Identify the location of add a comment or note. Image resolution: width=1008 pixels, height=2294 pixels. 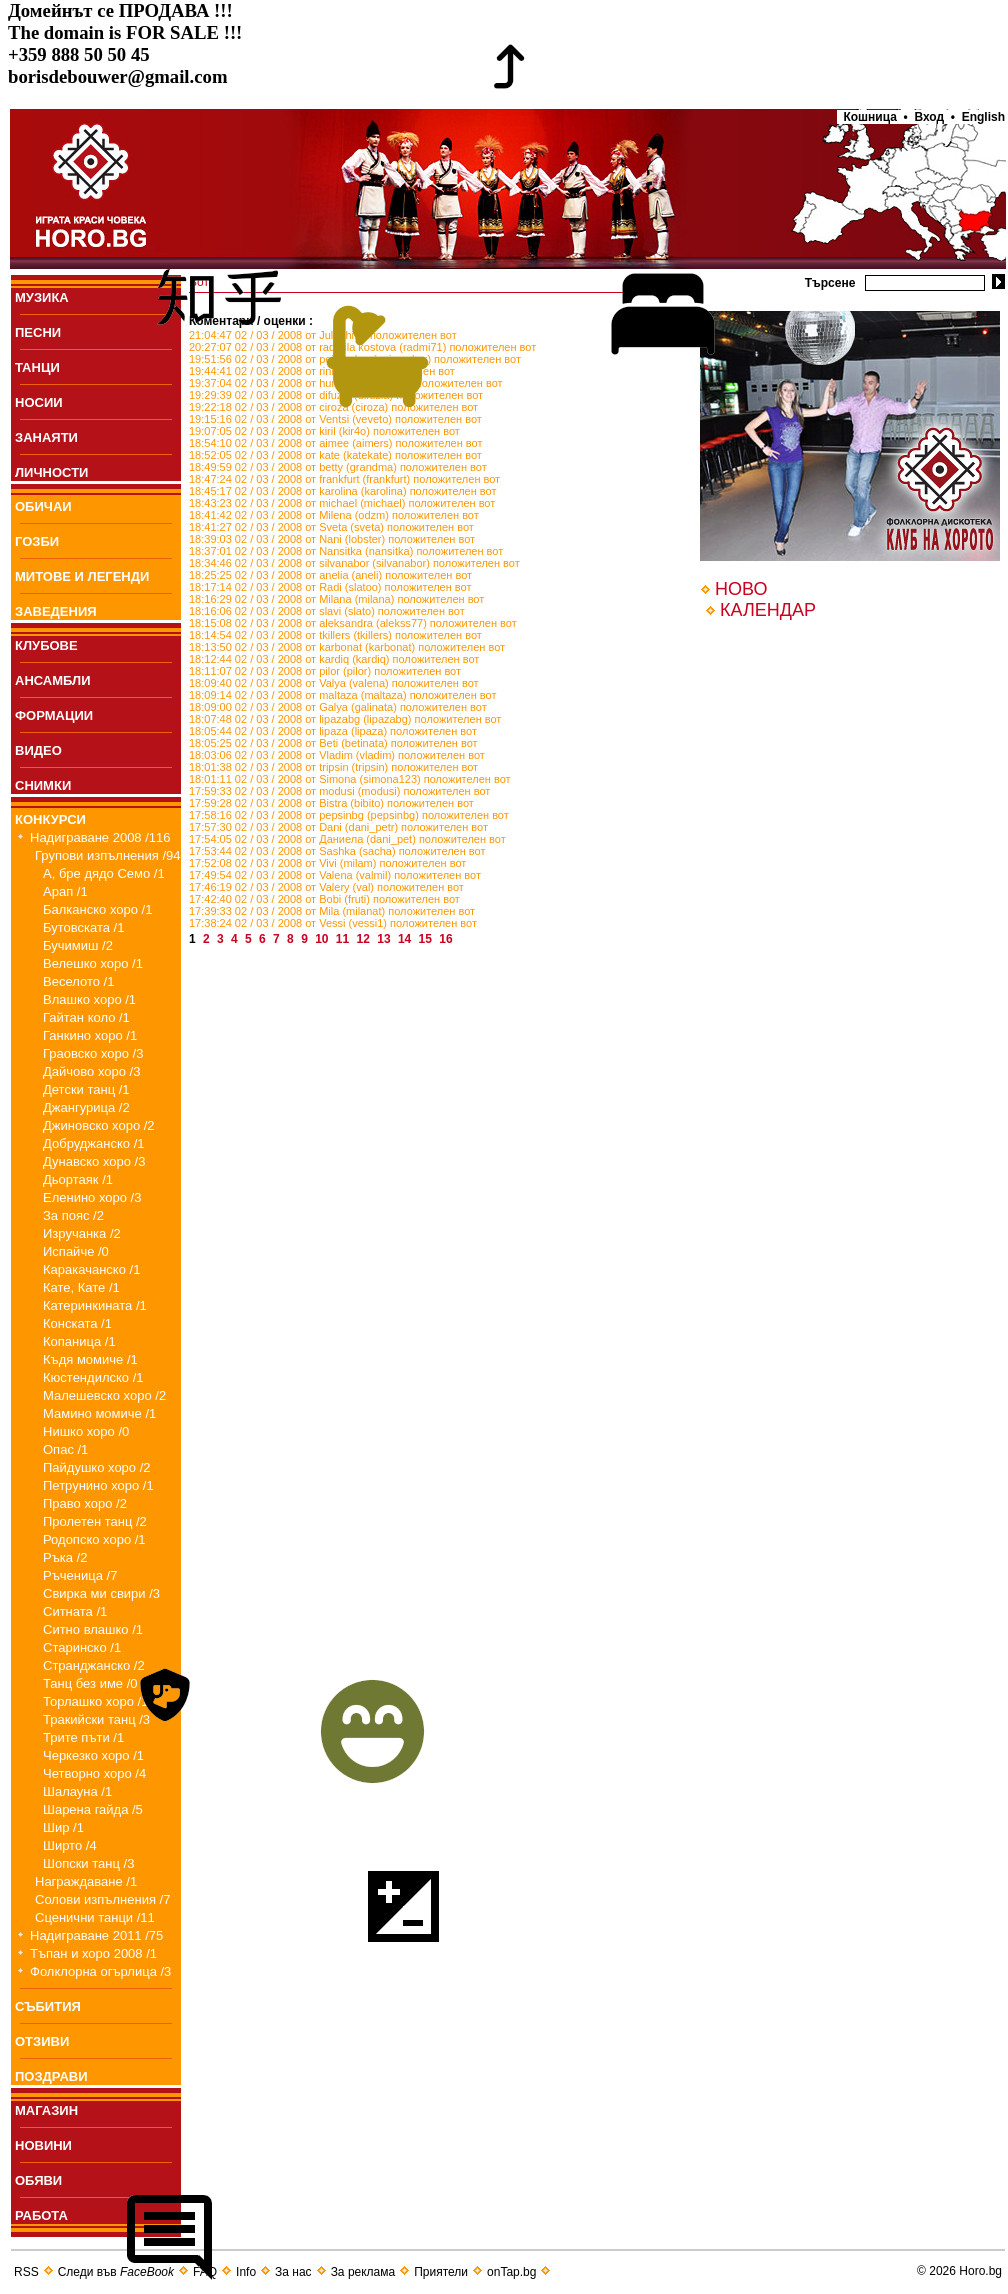
(169, 2237).